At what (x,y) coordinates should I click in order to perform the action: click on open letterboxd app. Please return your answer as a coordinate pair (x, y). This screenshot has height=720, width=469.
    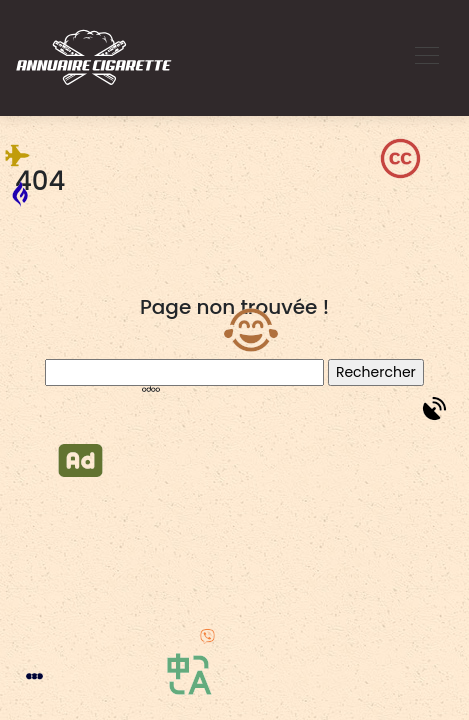
    Looking at the image, I should click on (34, 676).